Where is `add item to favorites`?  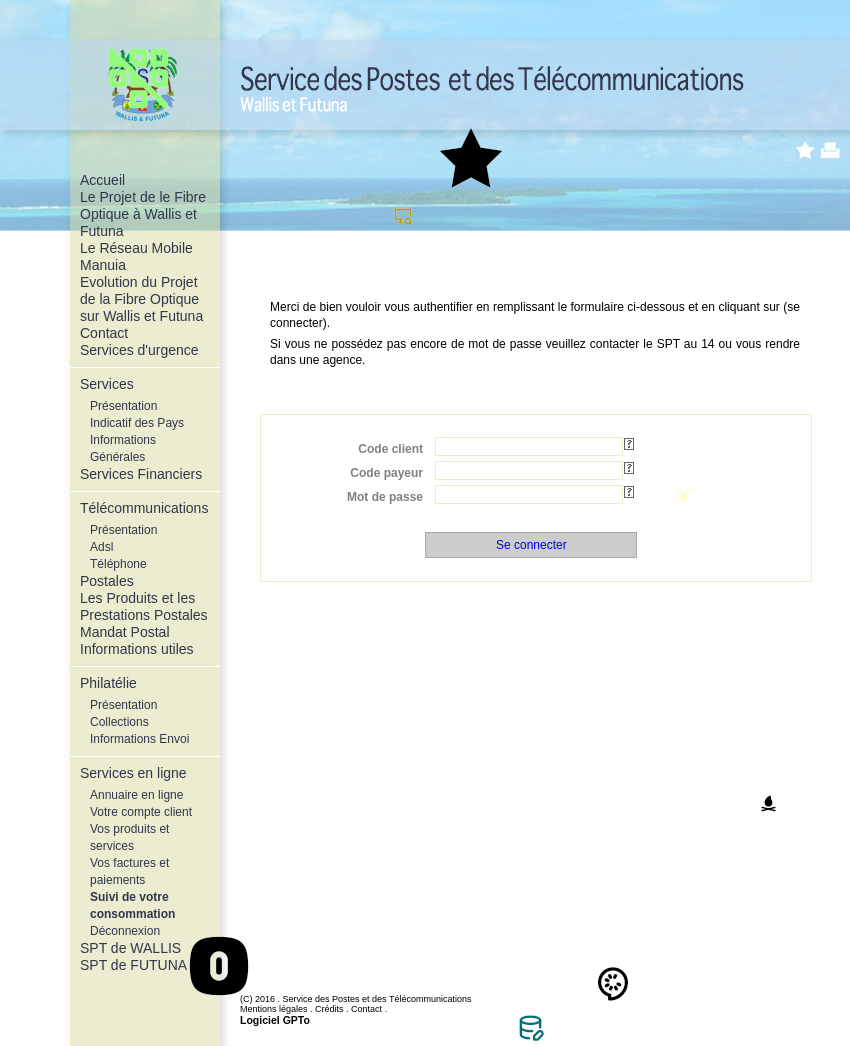 add item to favorites is located at coordinates (471, 161).